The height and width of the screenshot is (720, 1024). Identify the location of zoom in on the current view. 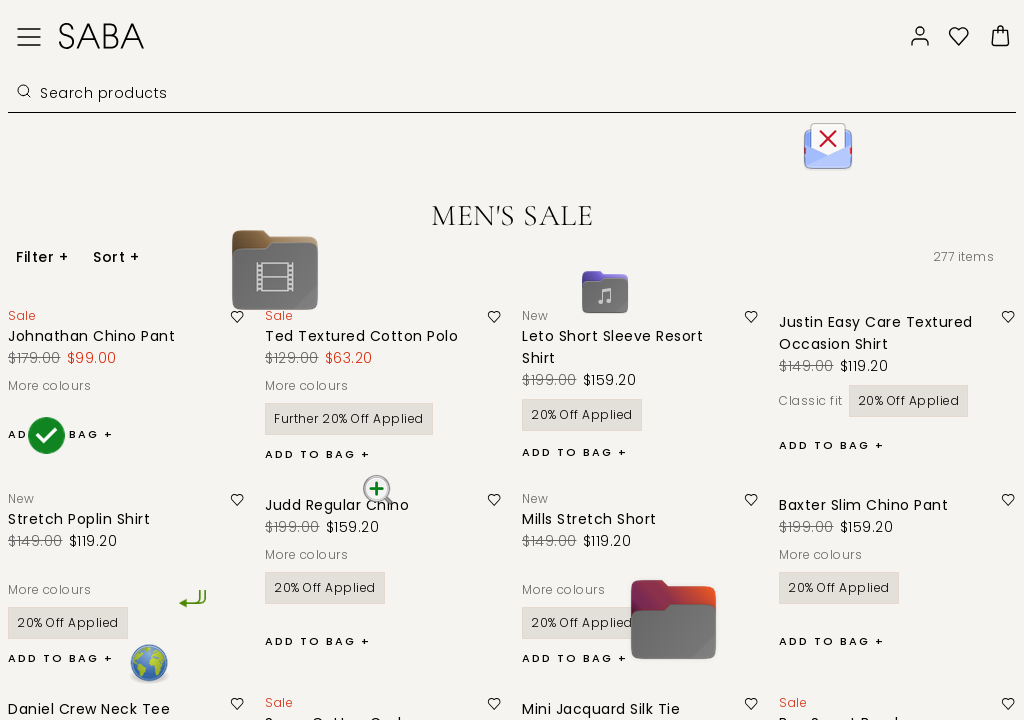
(378, 490).